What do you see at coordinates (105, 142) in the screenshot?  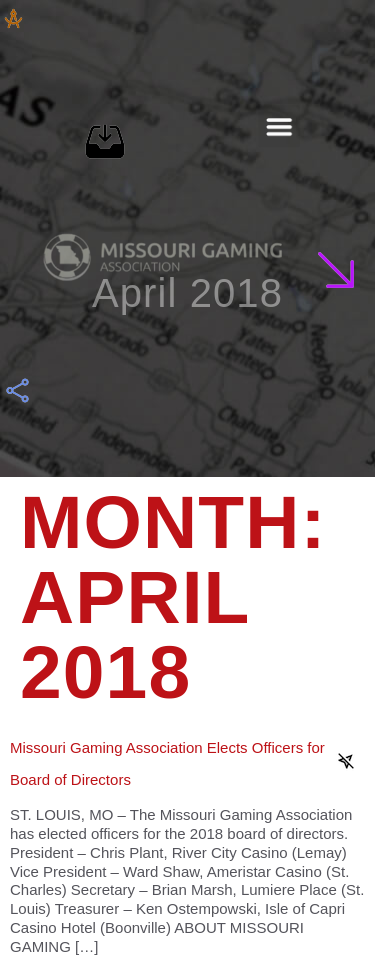 I see `download to inbox` at bounding box center [105, 142].